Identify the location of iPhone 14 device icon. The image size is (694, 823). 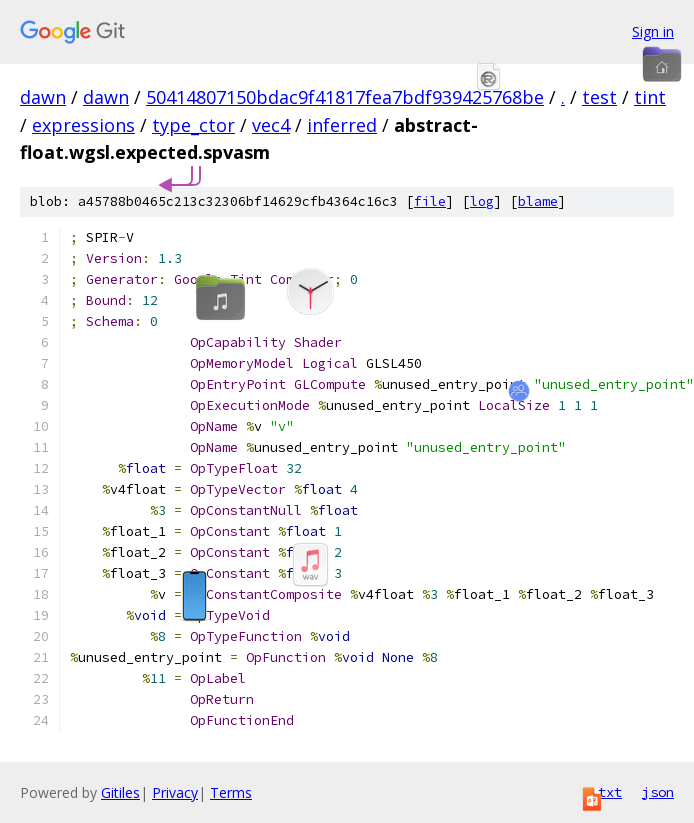
(194, 596).